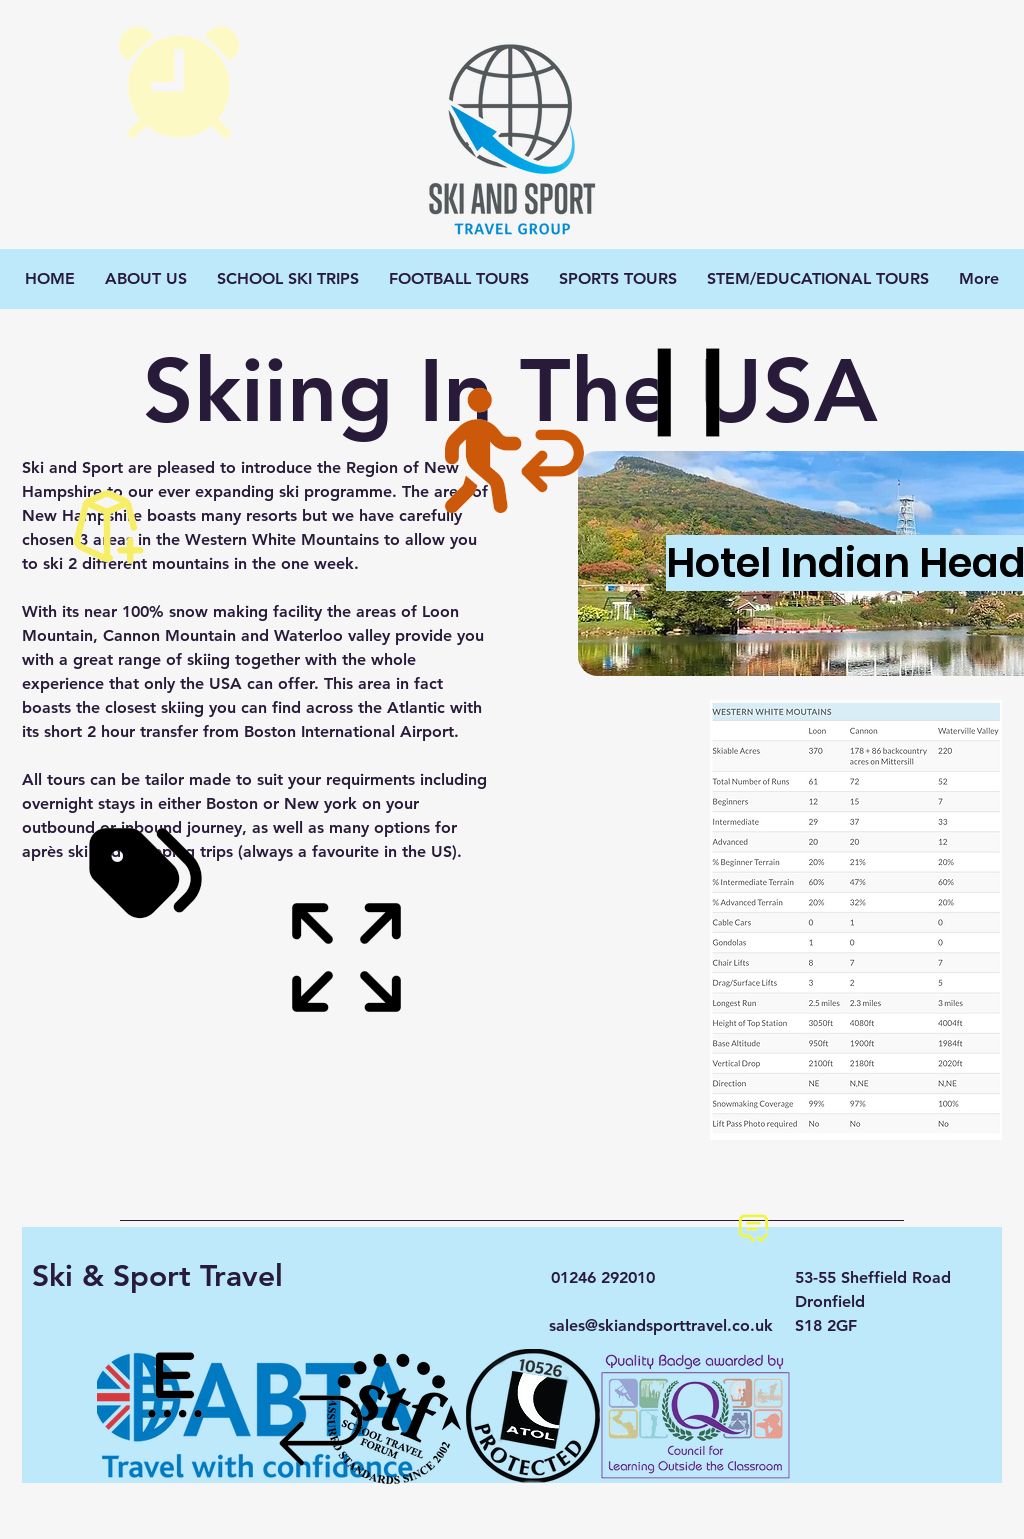 The height and width of the screenshot is (1539, 1024). Describe the element at coordinates (179, 82) in the screenshot. I see `set or manage alarms` at that location.